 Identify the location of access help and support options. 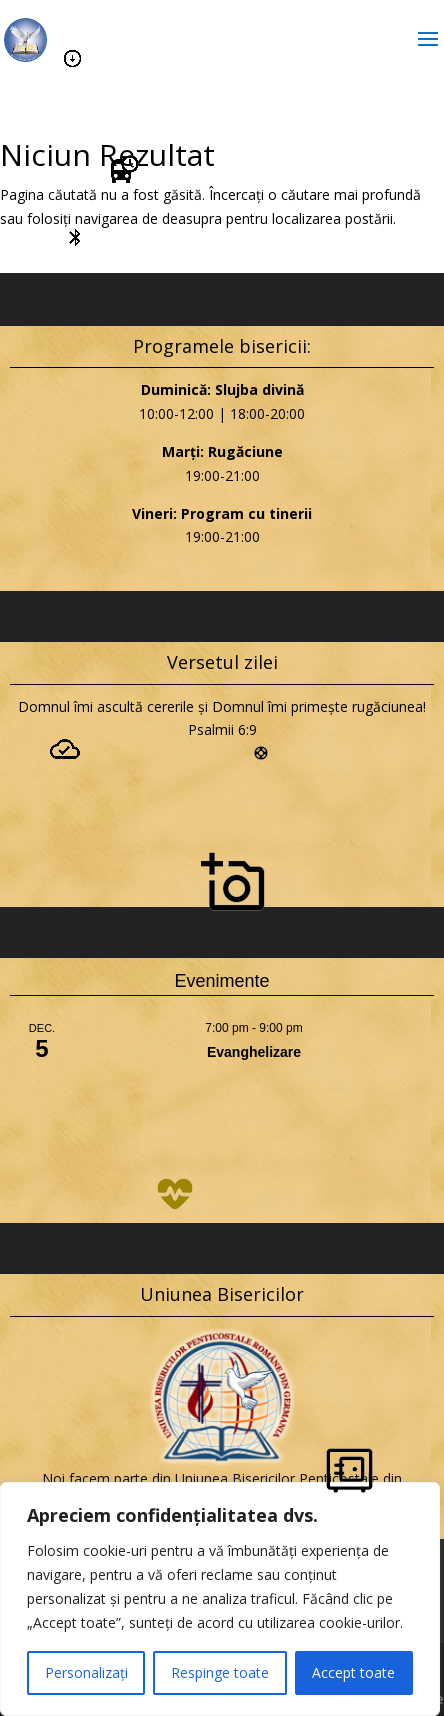
(261, 753).